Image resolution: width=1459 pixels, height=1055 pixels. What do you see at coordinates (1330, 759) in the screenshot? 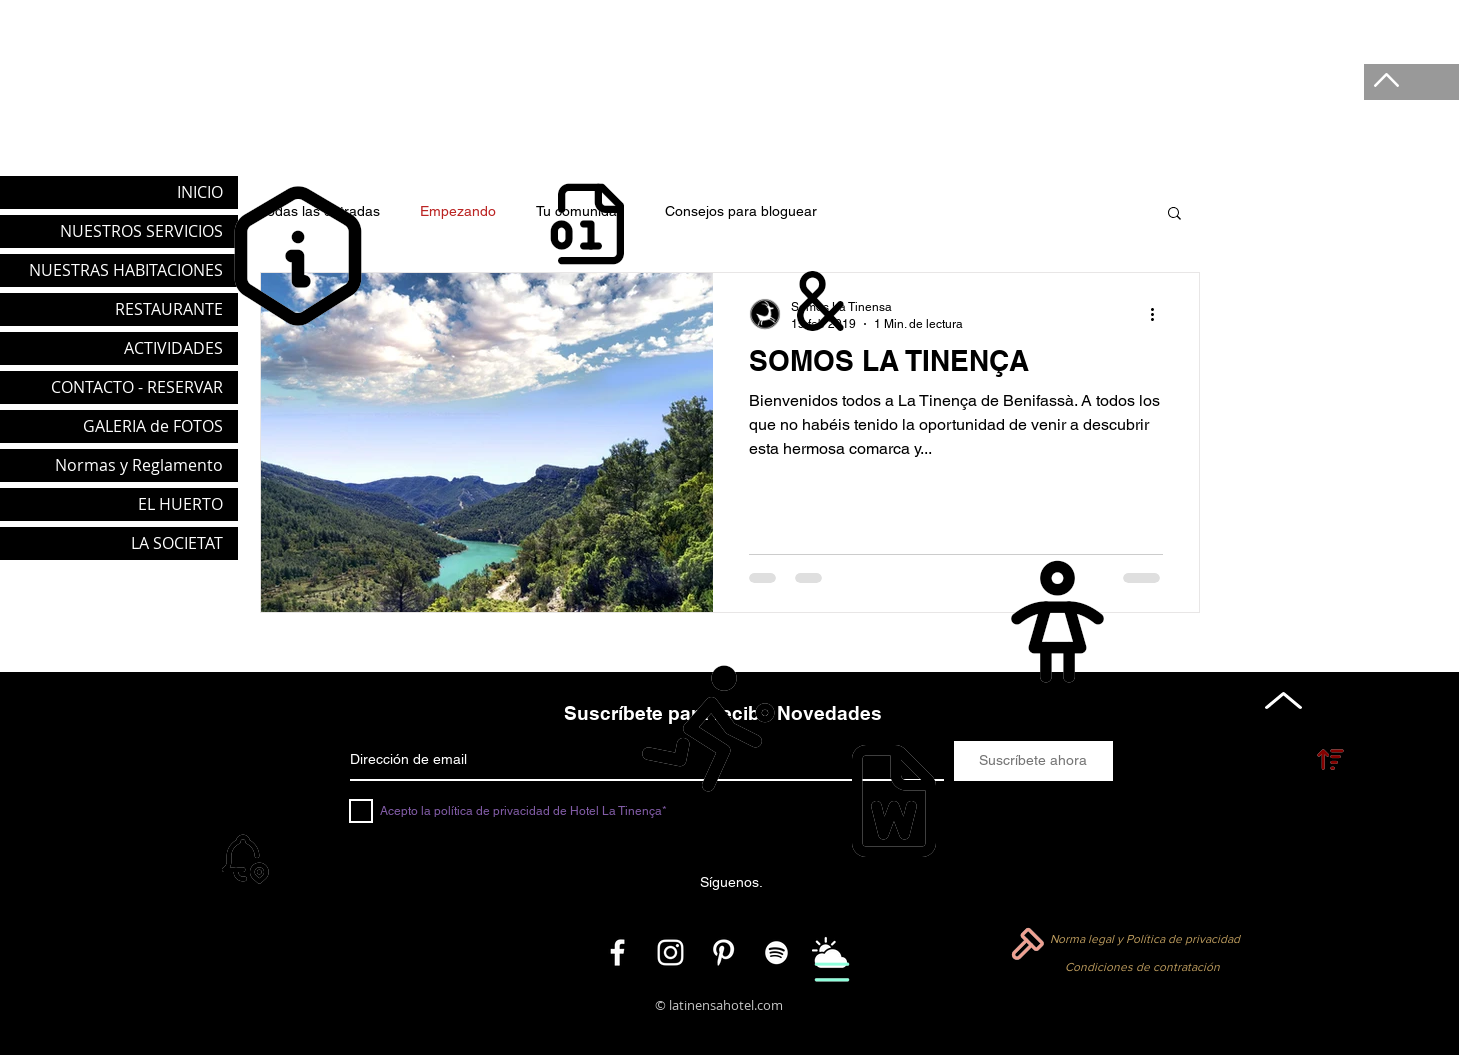
I see `sort items in ascending order` at bounding box center [1330, 759].